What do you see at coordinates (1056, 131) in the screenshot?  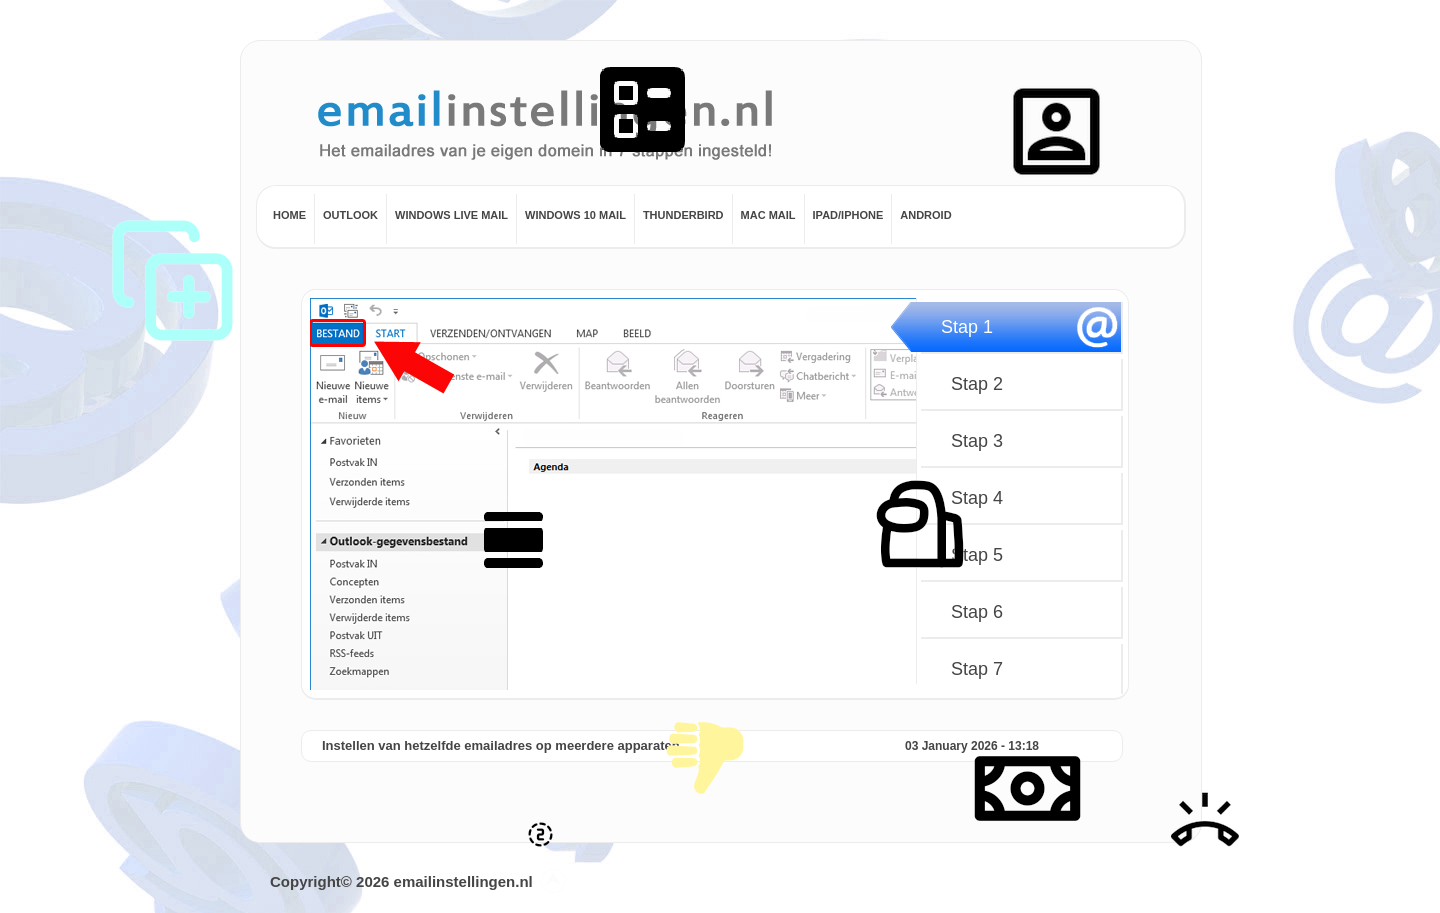 I see `switch to portrait orientation mode` at bounding box center [1056, 131].